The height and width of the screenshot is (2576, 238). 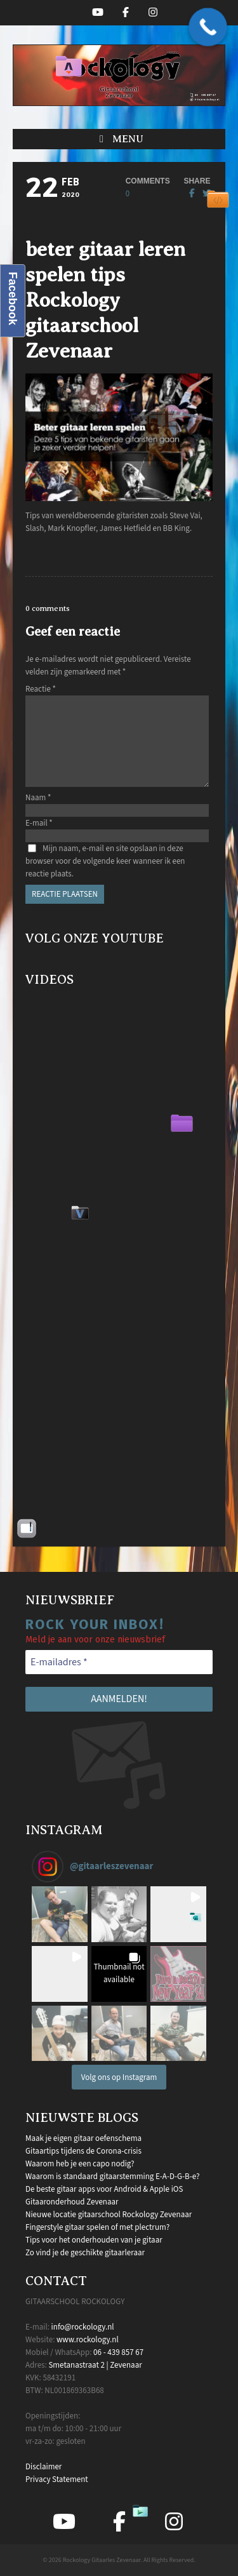 I want to click on open folder containing code or development files, so click(x=218, y=199).